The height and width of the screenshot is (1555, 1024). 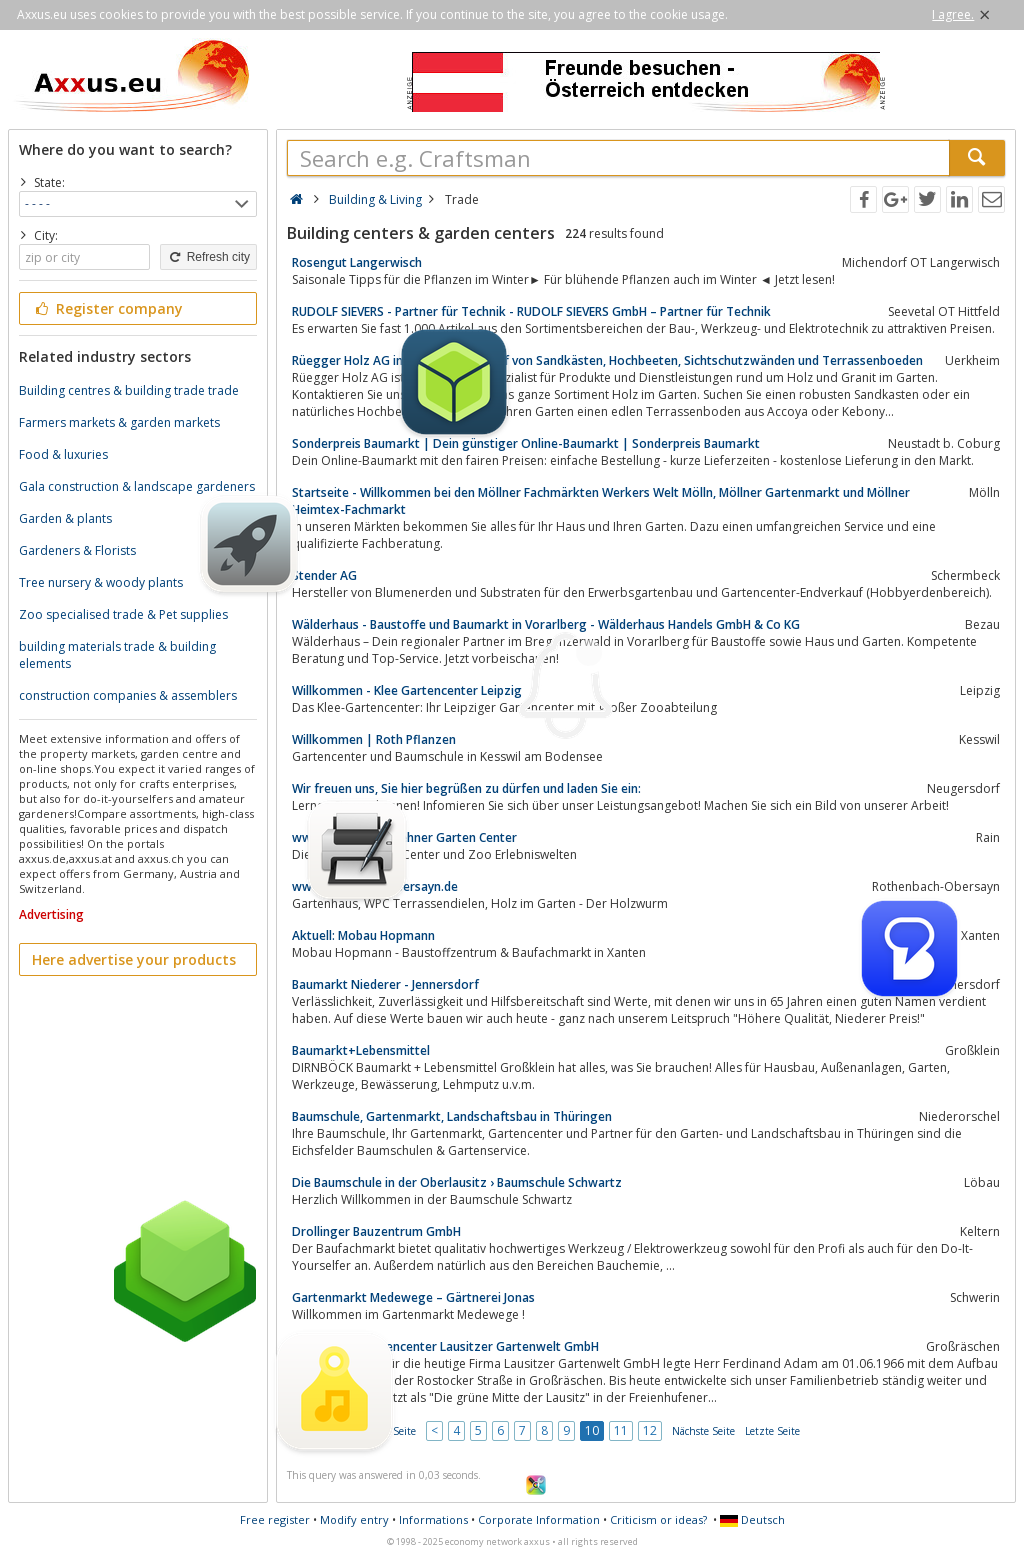 What do you see at coordinates (536, 1485) in the screenshot?
I see `open colorsync utility to manage color profiles` at bounding box center [536, 1485].